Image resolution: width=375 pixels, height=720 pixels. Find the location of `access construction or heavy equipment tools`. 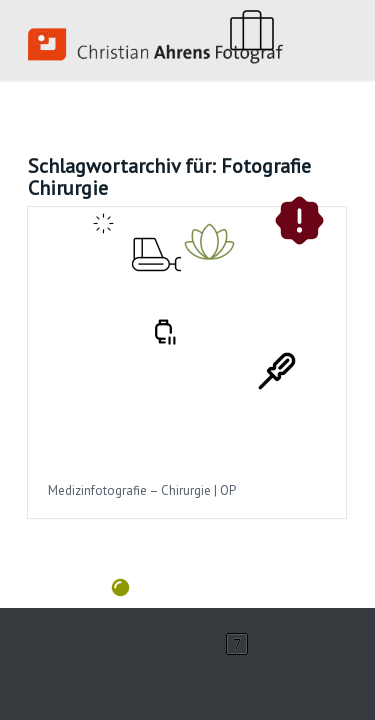

access construction or heavy equipment tools is located at coordinates (156, 254).